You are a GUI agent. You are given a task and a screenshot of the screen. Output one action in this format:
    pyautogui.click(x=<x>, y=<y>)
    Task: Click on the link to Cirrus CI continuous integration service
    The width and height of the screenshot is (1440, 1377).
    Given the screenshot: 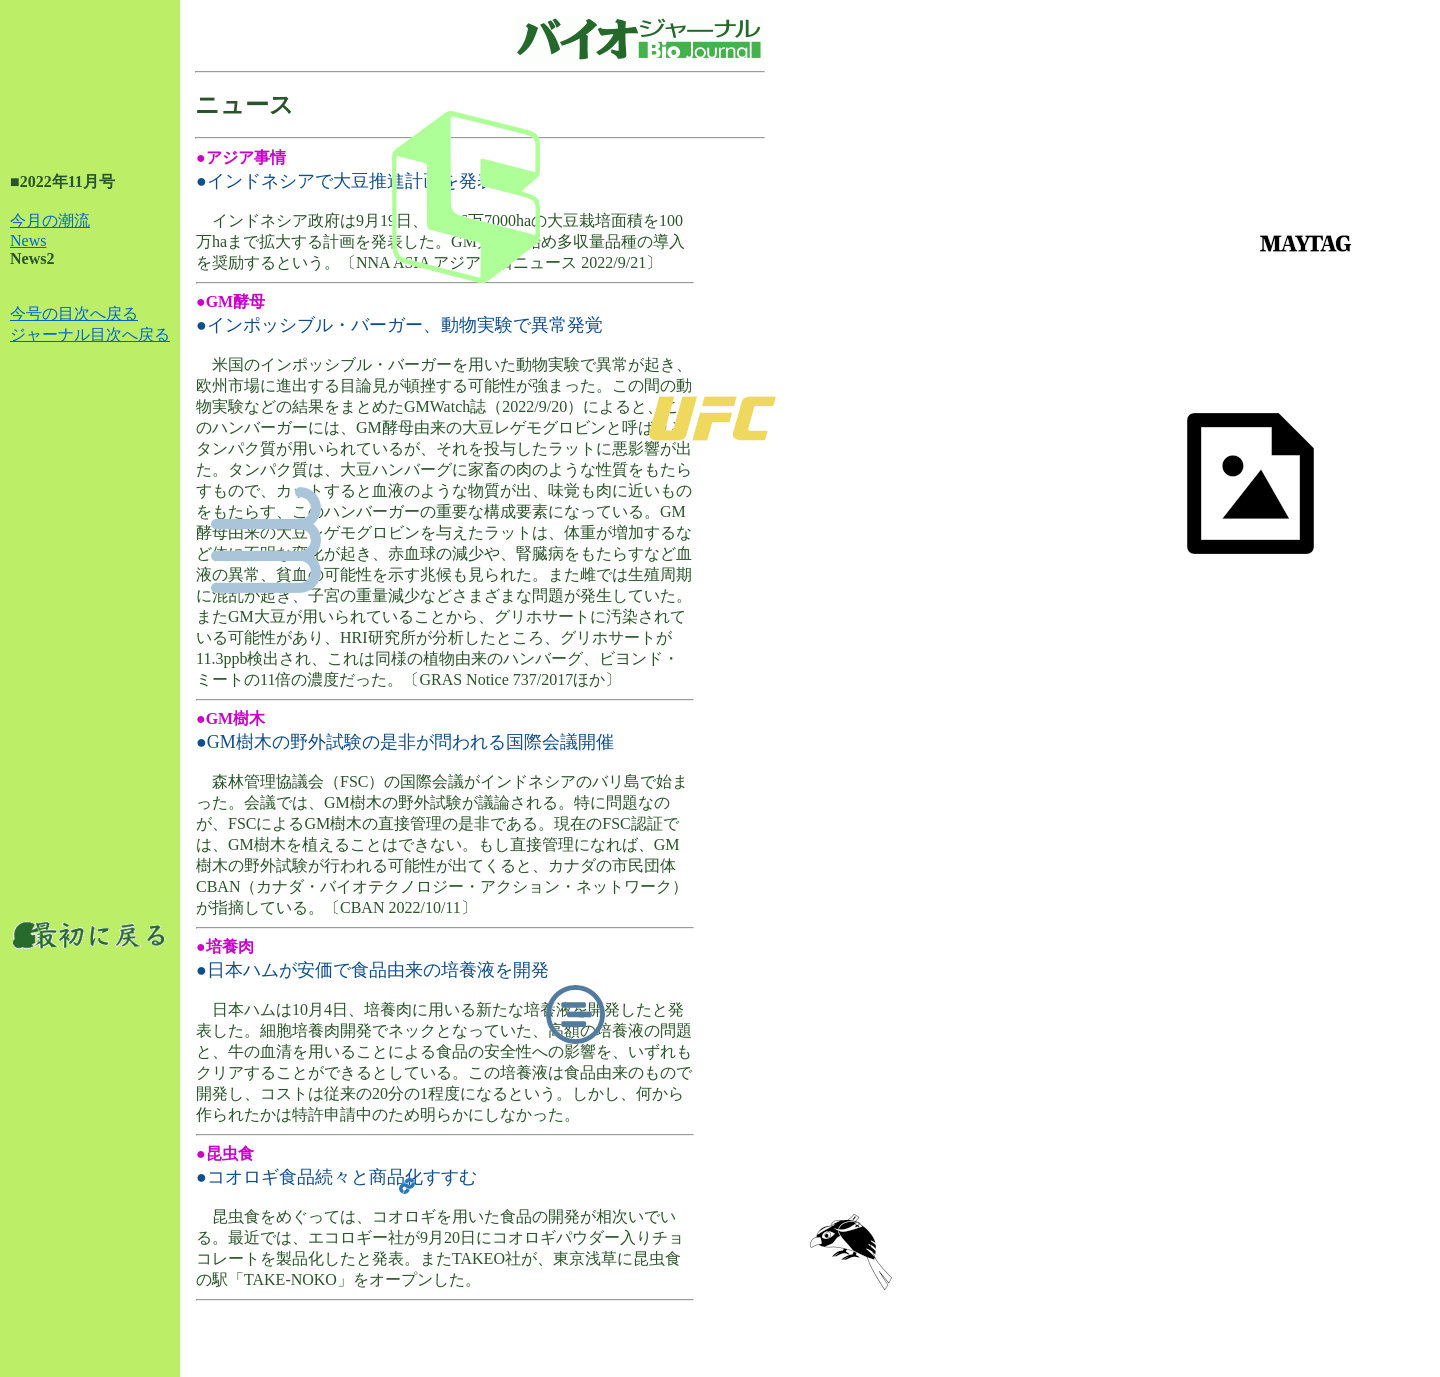 What is the action you would take?
    pyautogui.click(x=266, y=540)
    